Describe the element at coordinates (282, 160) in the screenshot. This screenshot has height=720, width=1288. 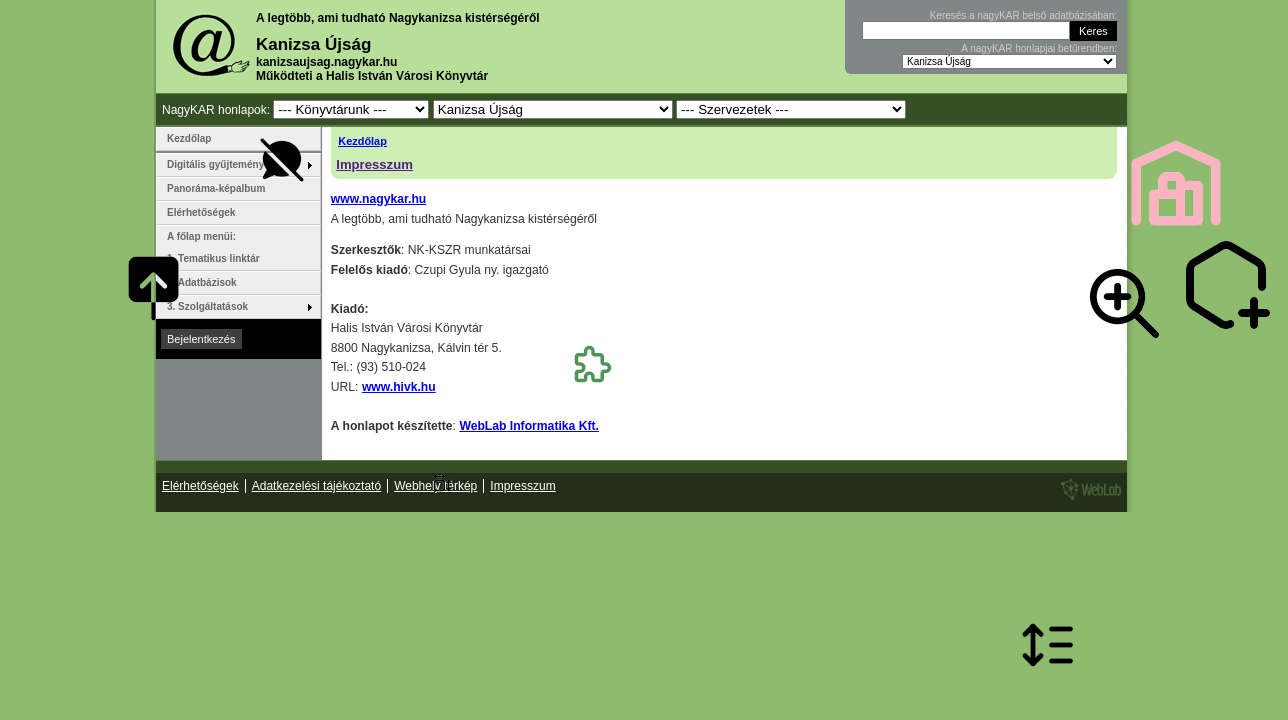
I see `mute or disable comments` at that location.